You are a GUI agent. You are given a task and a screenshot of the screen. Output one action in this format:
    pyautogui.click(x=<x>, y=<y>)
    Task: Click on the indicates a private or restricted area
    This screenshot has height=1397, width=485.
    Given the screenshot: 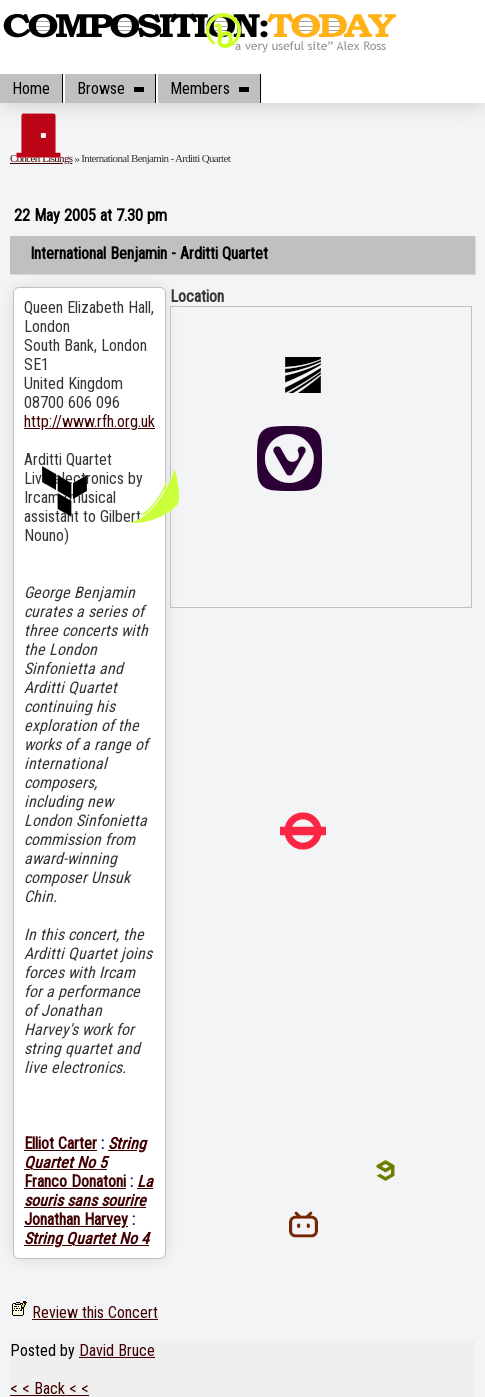 What is the action you would take?
    pyautogui.click(x=38, y=135)
    